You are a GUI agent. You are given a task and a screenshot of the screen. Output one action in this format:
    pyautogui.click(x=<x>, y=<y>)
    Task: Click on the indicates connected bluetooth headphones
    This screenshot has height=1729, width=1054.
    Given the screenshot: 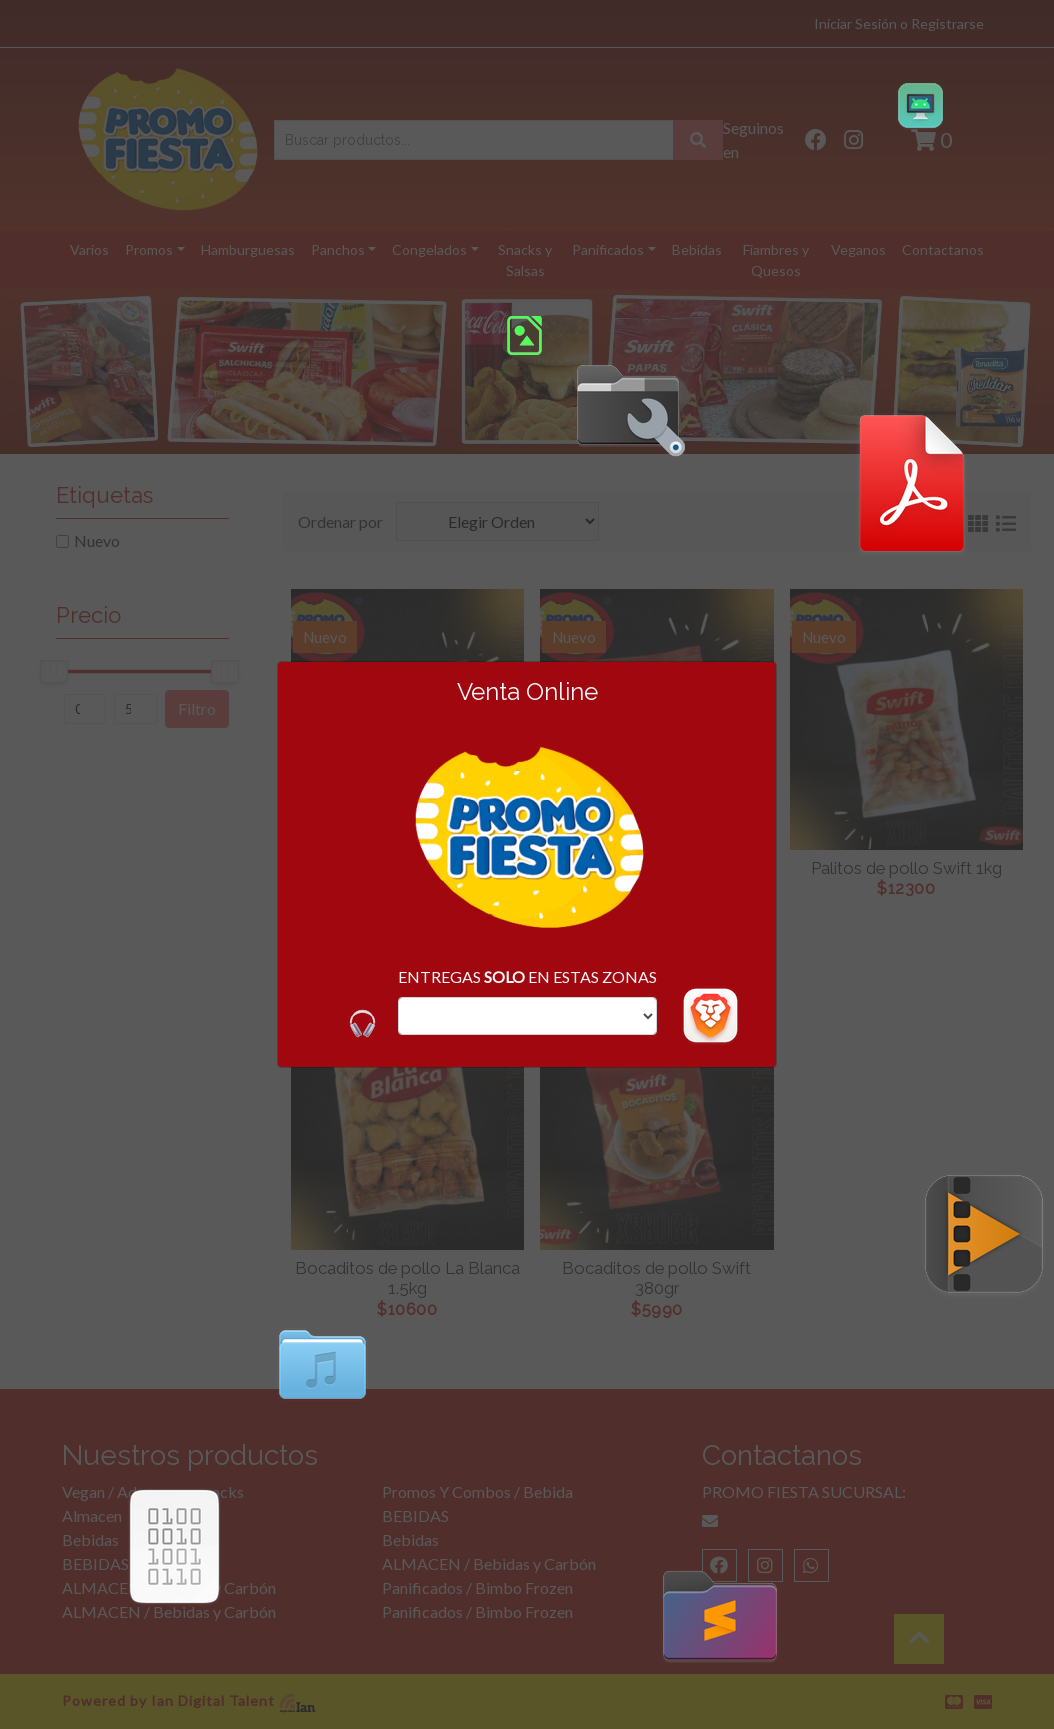 What is the action you would take?
    pyautogui.click(x=362, y=1023)
    